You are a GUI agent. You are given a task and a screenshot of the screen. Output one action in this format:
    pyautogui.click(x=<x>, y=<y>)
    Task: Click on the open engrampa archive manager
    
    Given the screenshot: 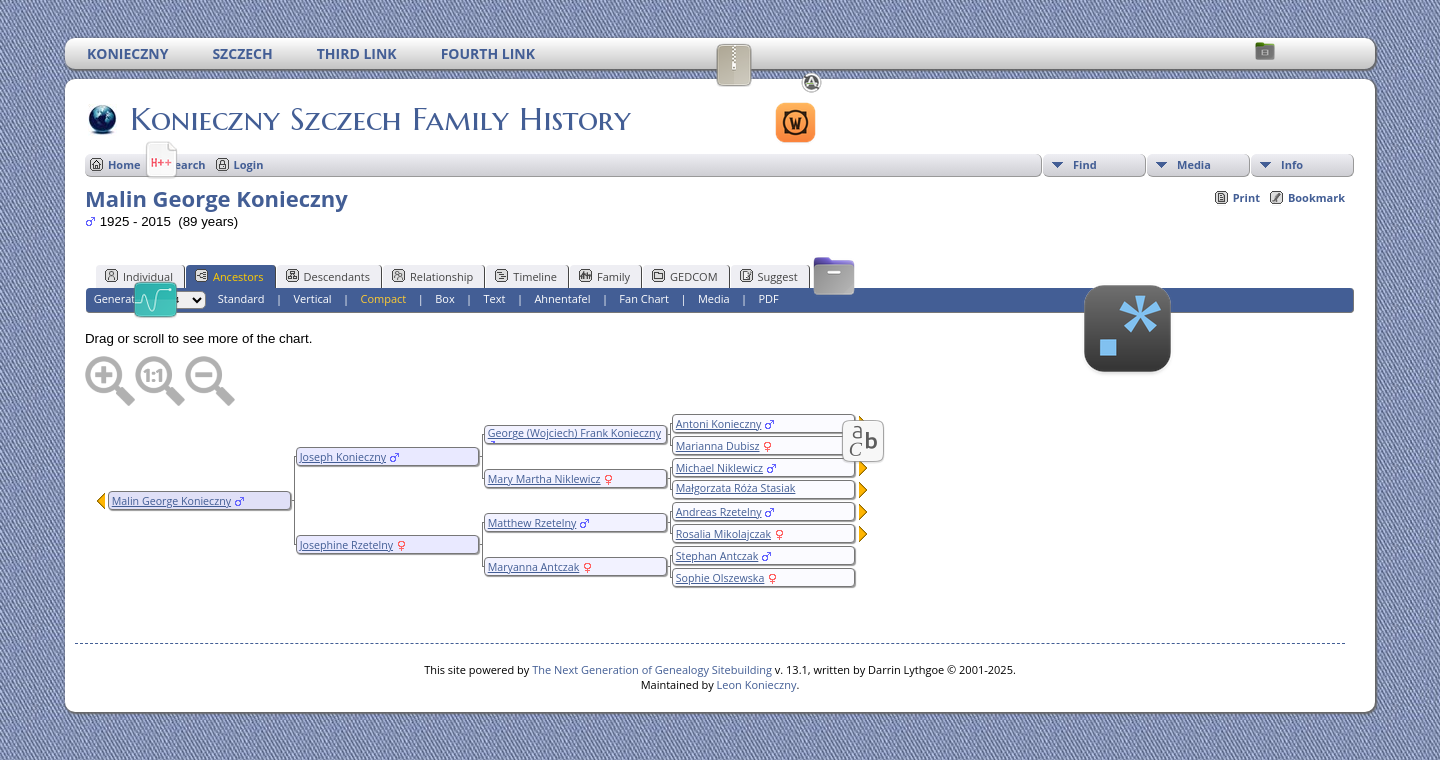 What is the action you would take?
    pyautogui.click(x=734, y=65)
    